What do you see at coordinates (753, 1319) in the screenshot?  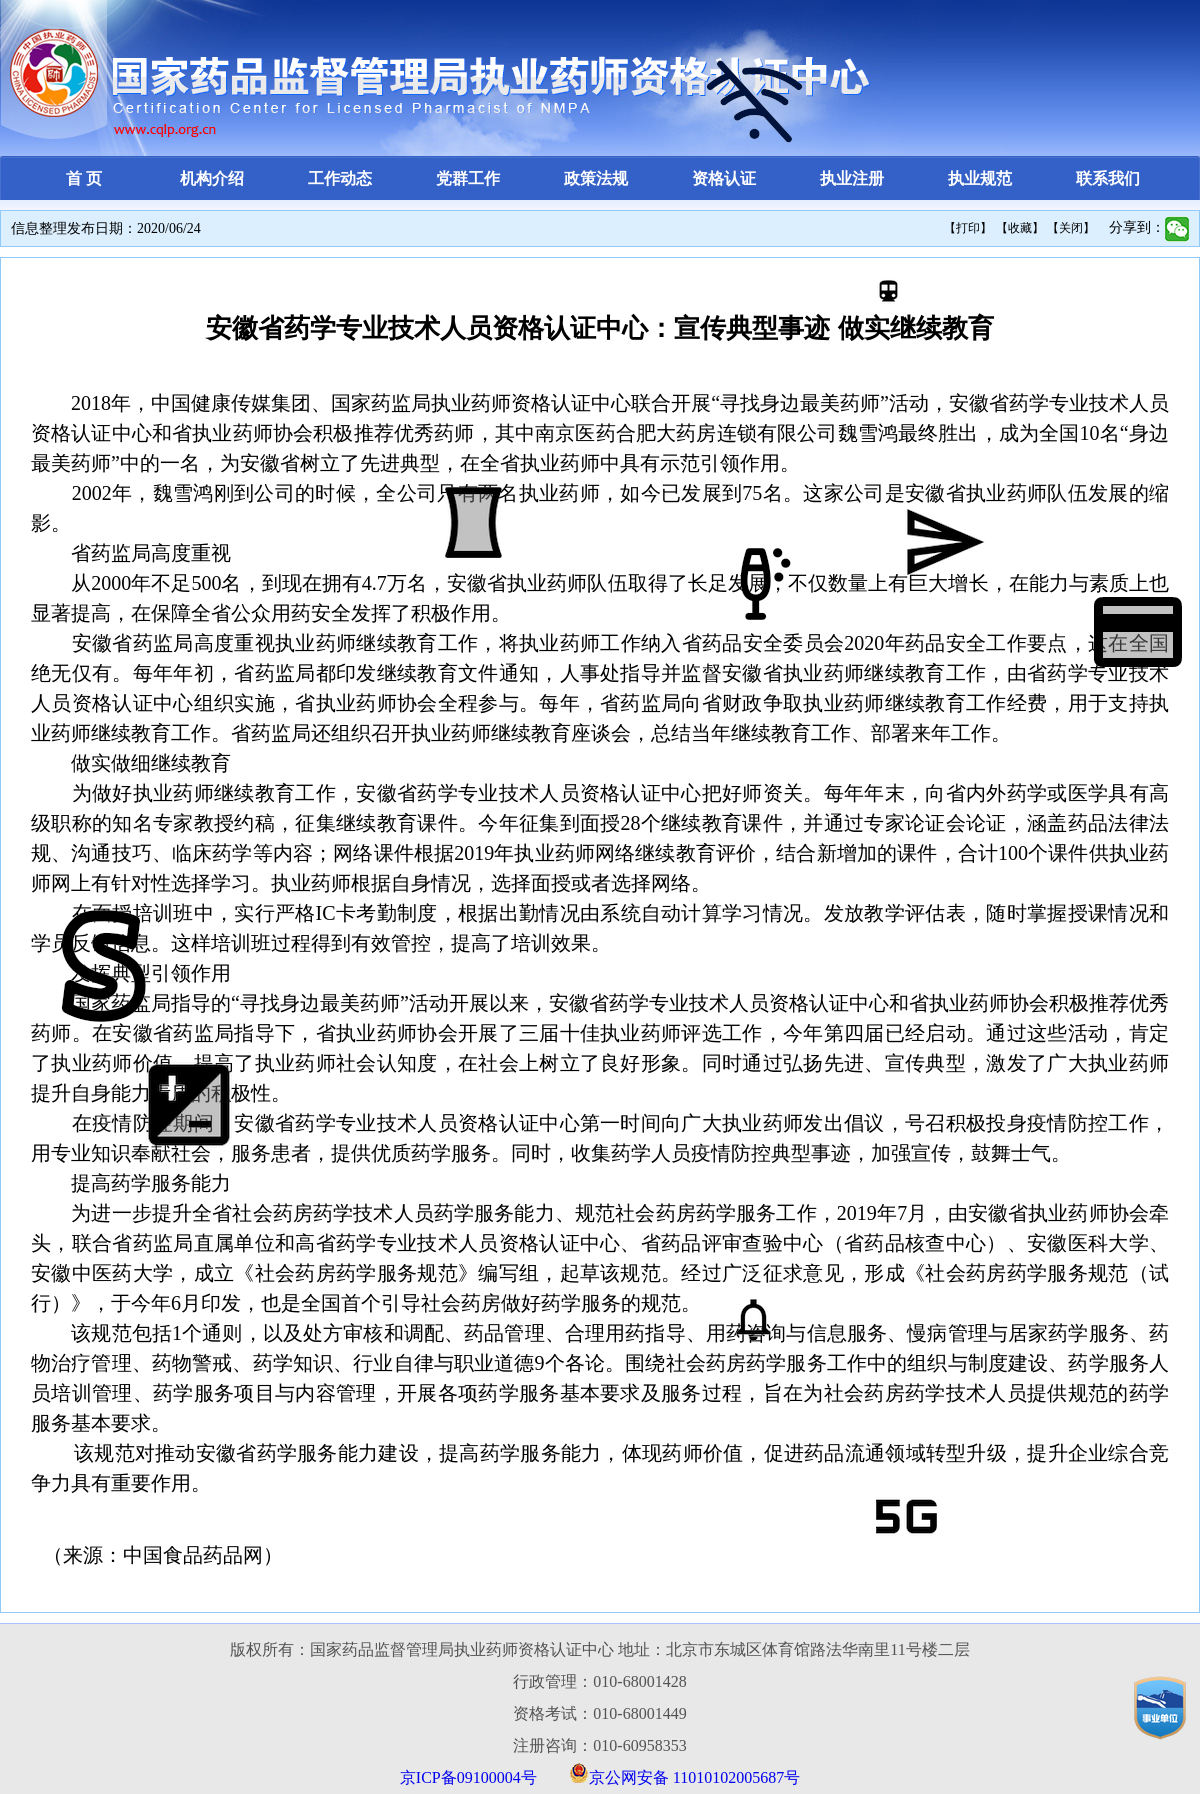 I see `view notifications` at bounding box center [753, 1319].